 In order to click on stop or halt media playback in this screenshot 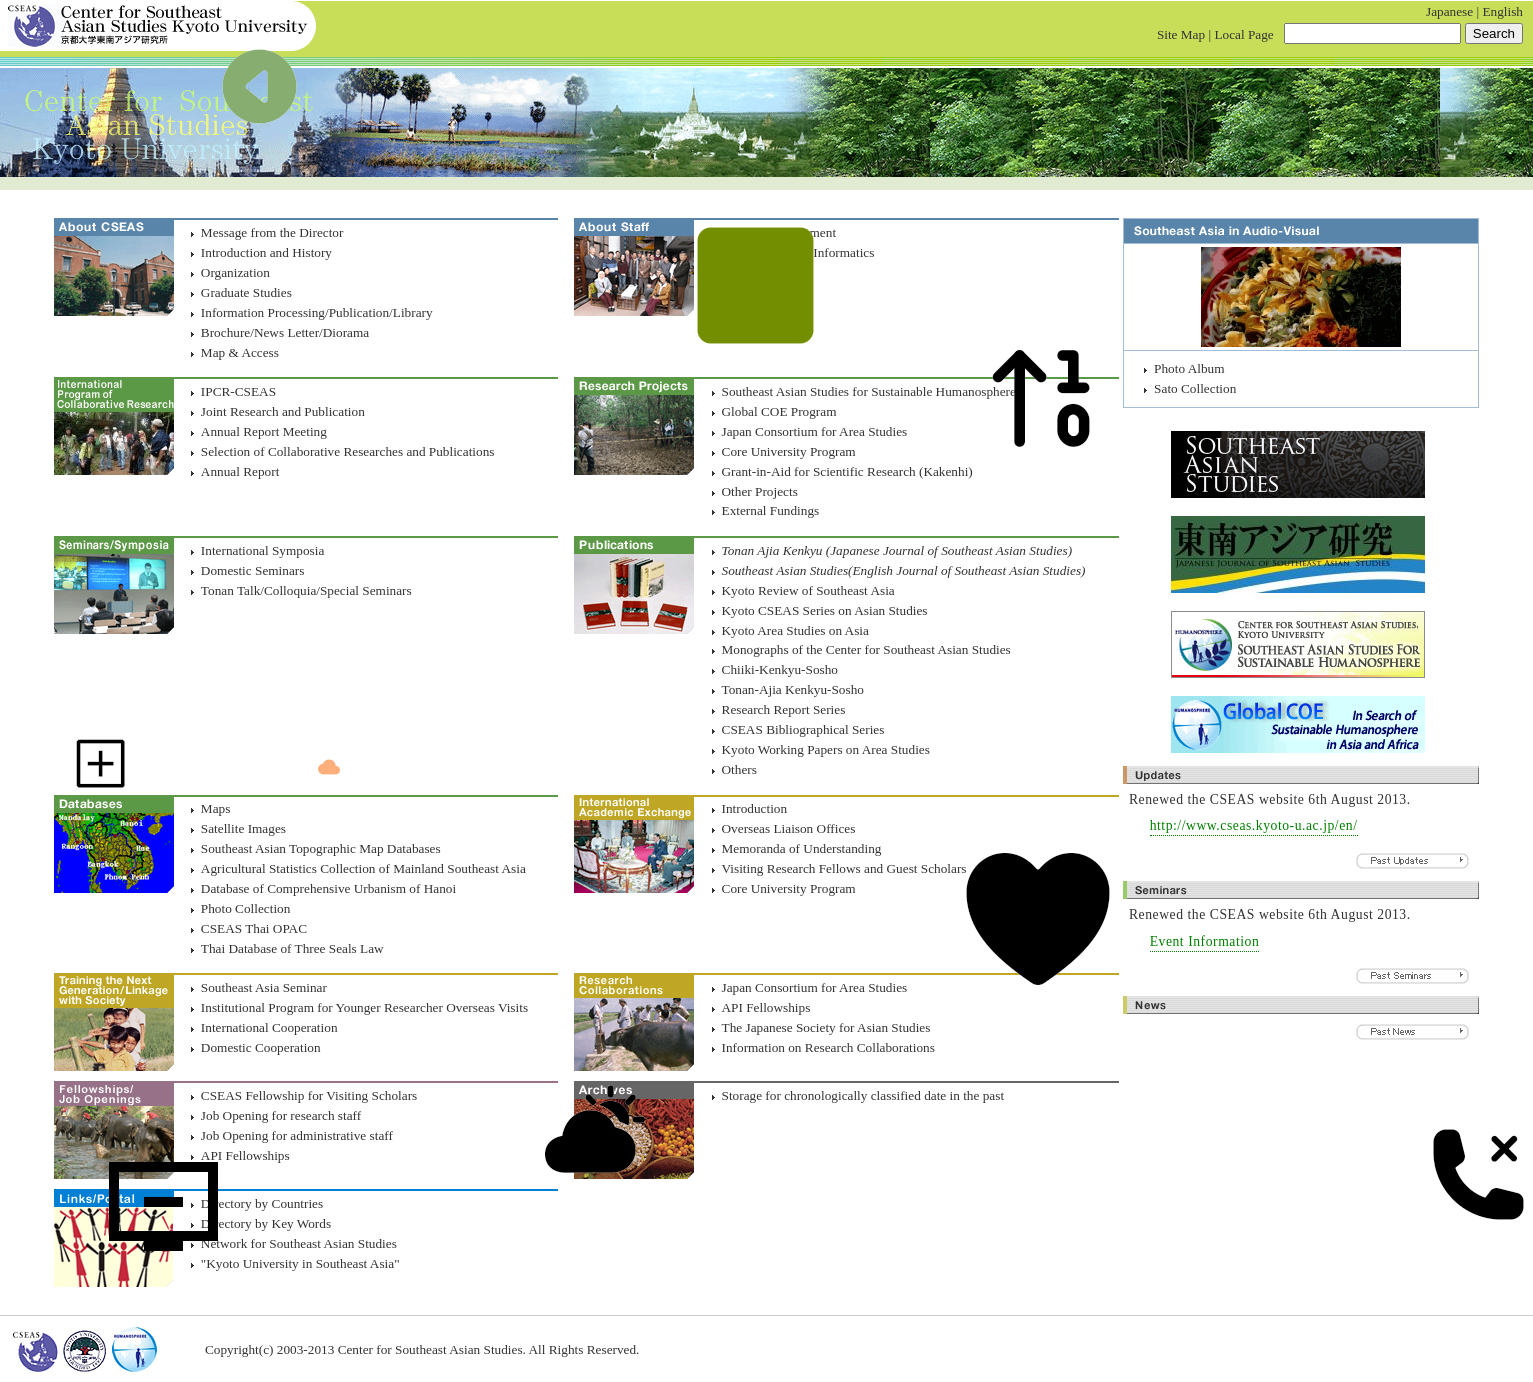, I will do `click(755, 285)`.